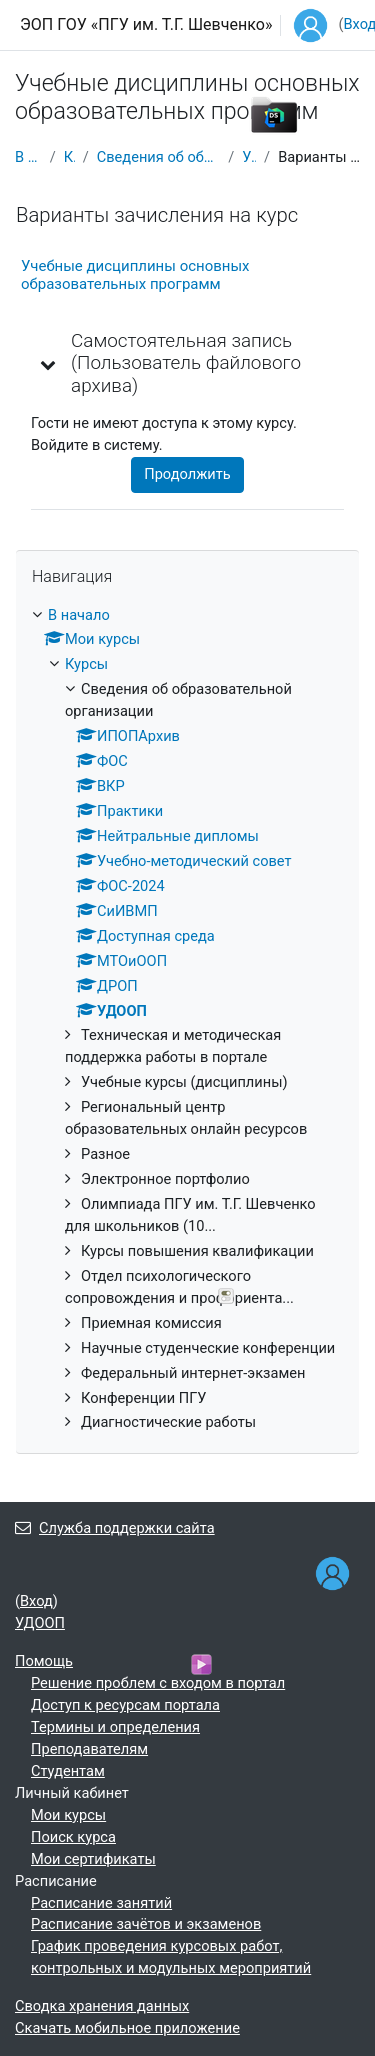 Image resolution: width=375 pixels, height=2056 pixels. Describe the element at coordinates (201, 1664) in the screenshot. I see `access media codec settings` at that location.